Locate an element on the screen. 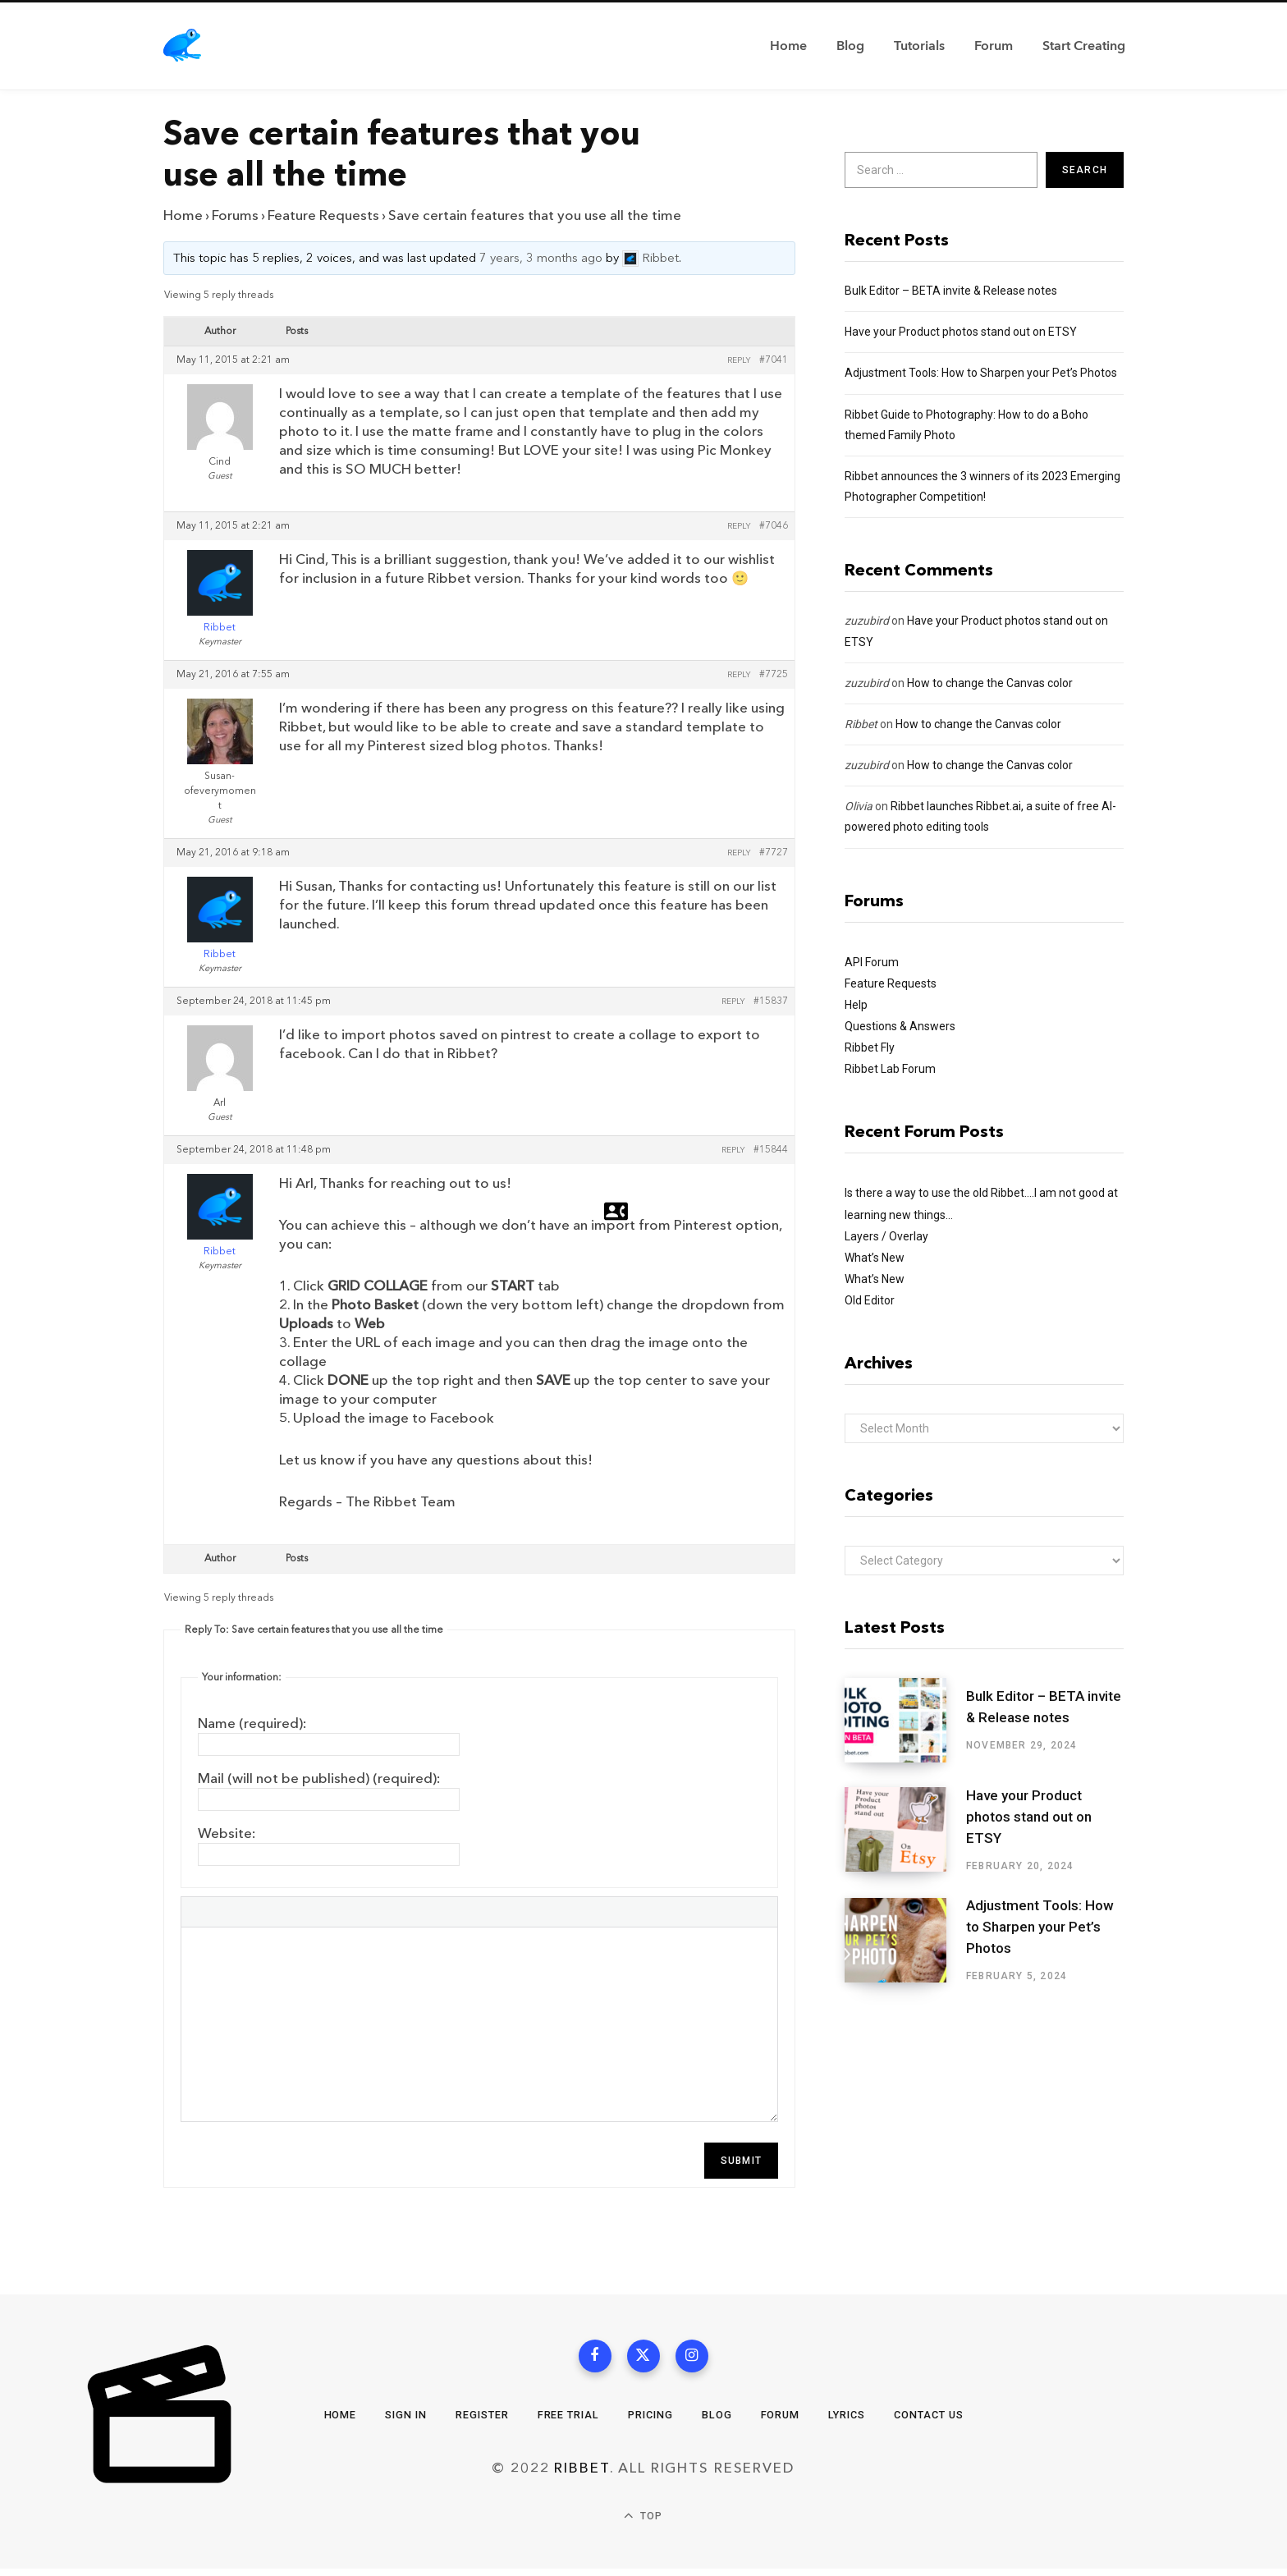 The image size is (1287, 2576). access video or movie content is located at coordinates (162, 2419).